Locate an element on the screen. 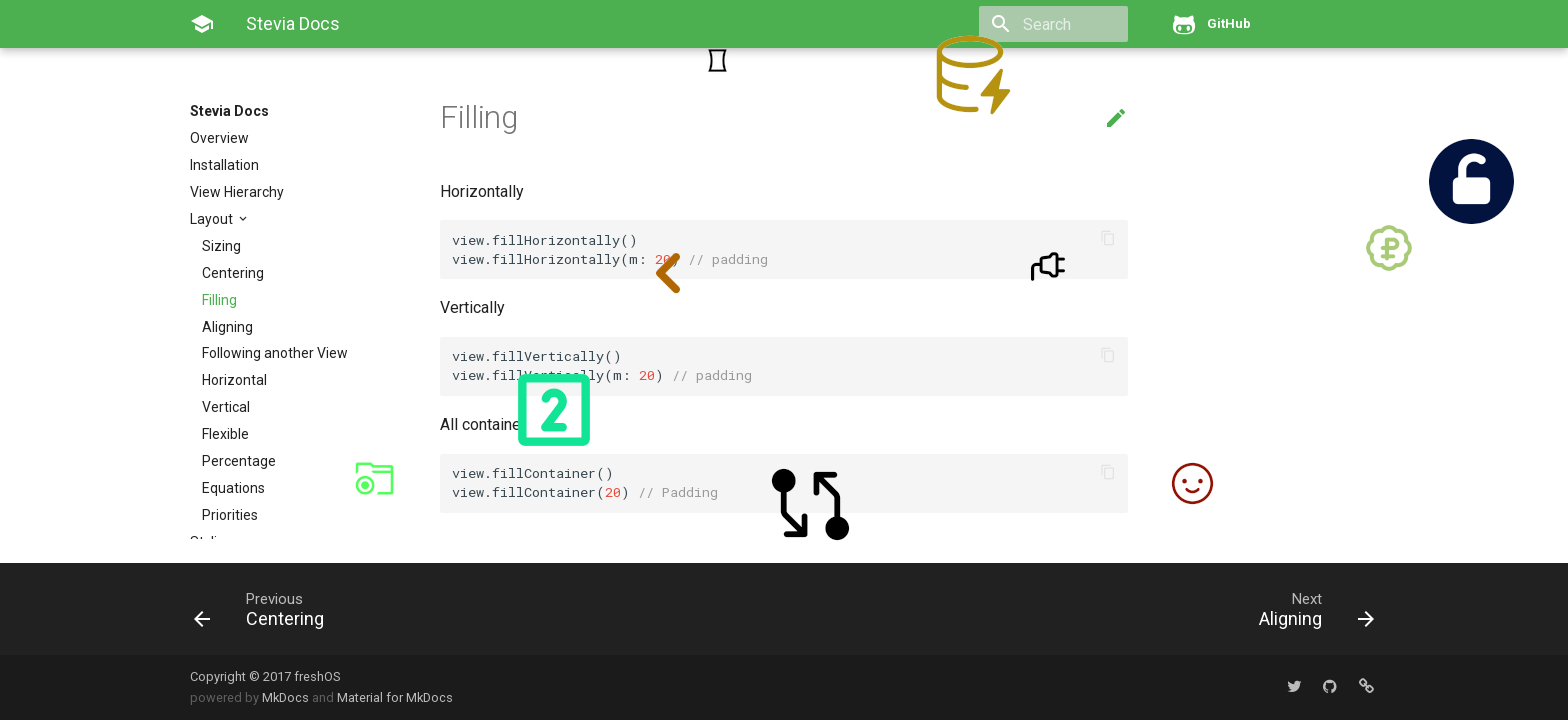 The height and width of the screenshot is (720, 1568). navigate to the root directory is located at coordinates (374, 478).